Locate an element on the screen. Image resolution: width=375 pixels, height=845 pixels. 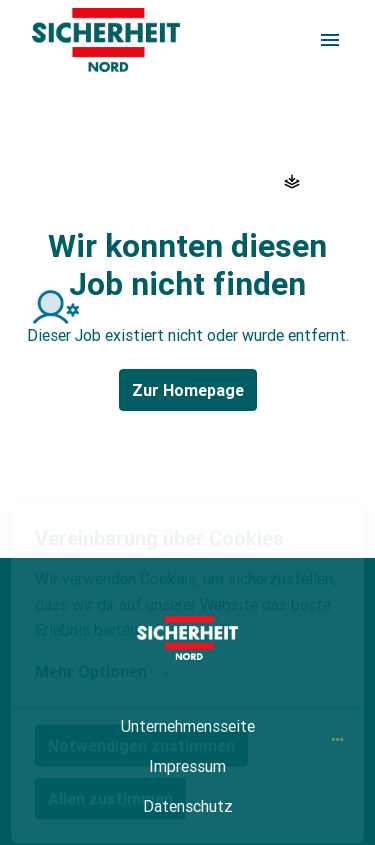
access user settings or preferences is located at coordinates (54, 308).